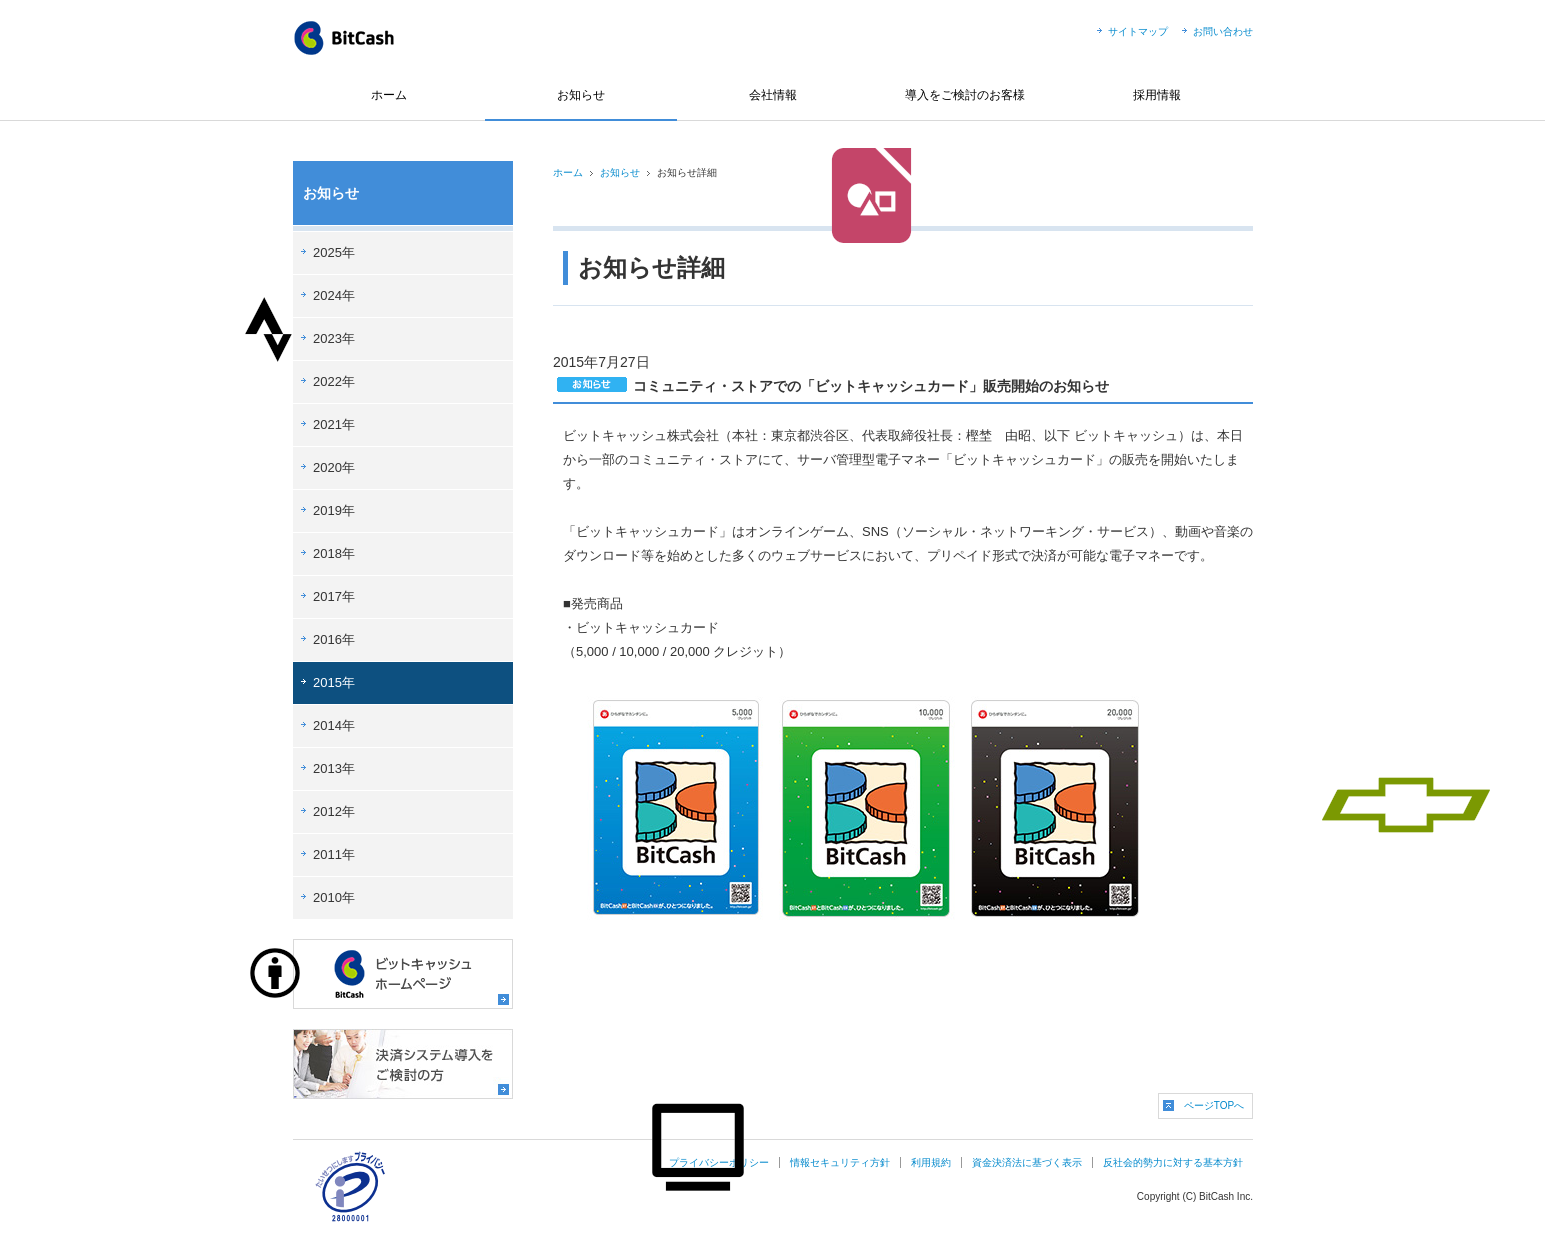 The height and width of the screenshot is (1260, 1545). I want to click on creative commons attribution license indicator, so click(275, 973).